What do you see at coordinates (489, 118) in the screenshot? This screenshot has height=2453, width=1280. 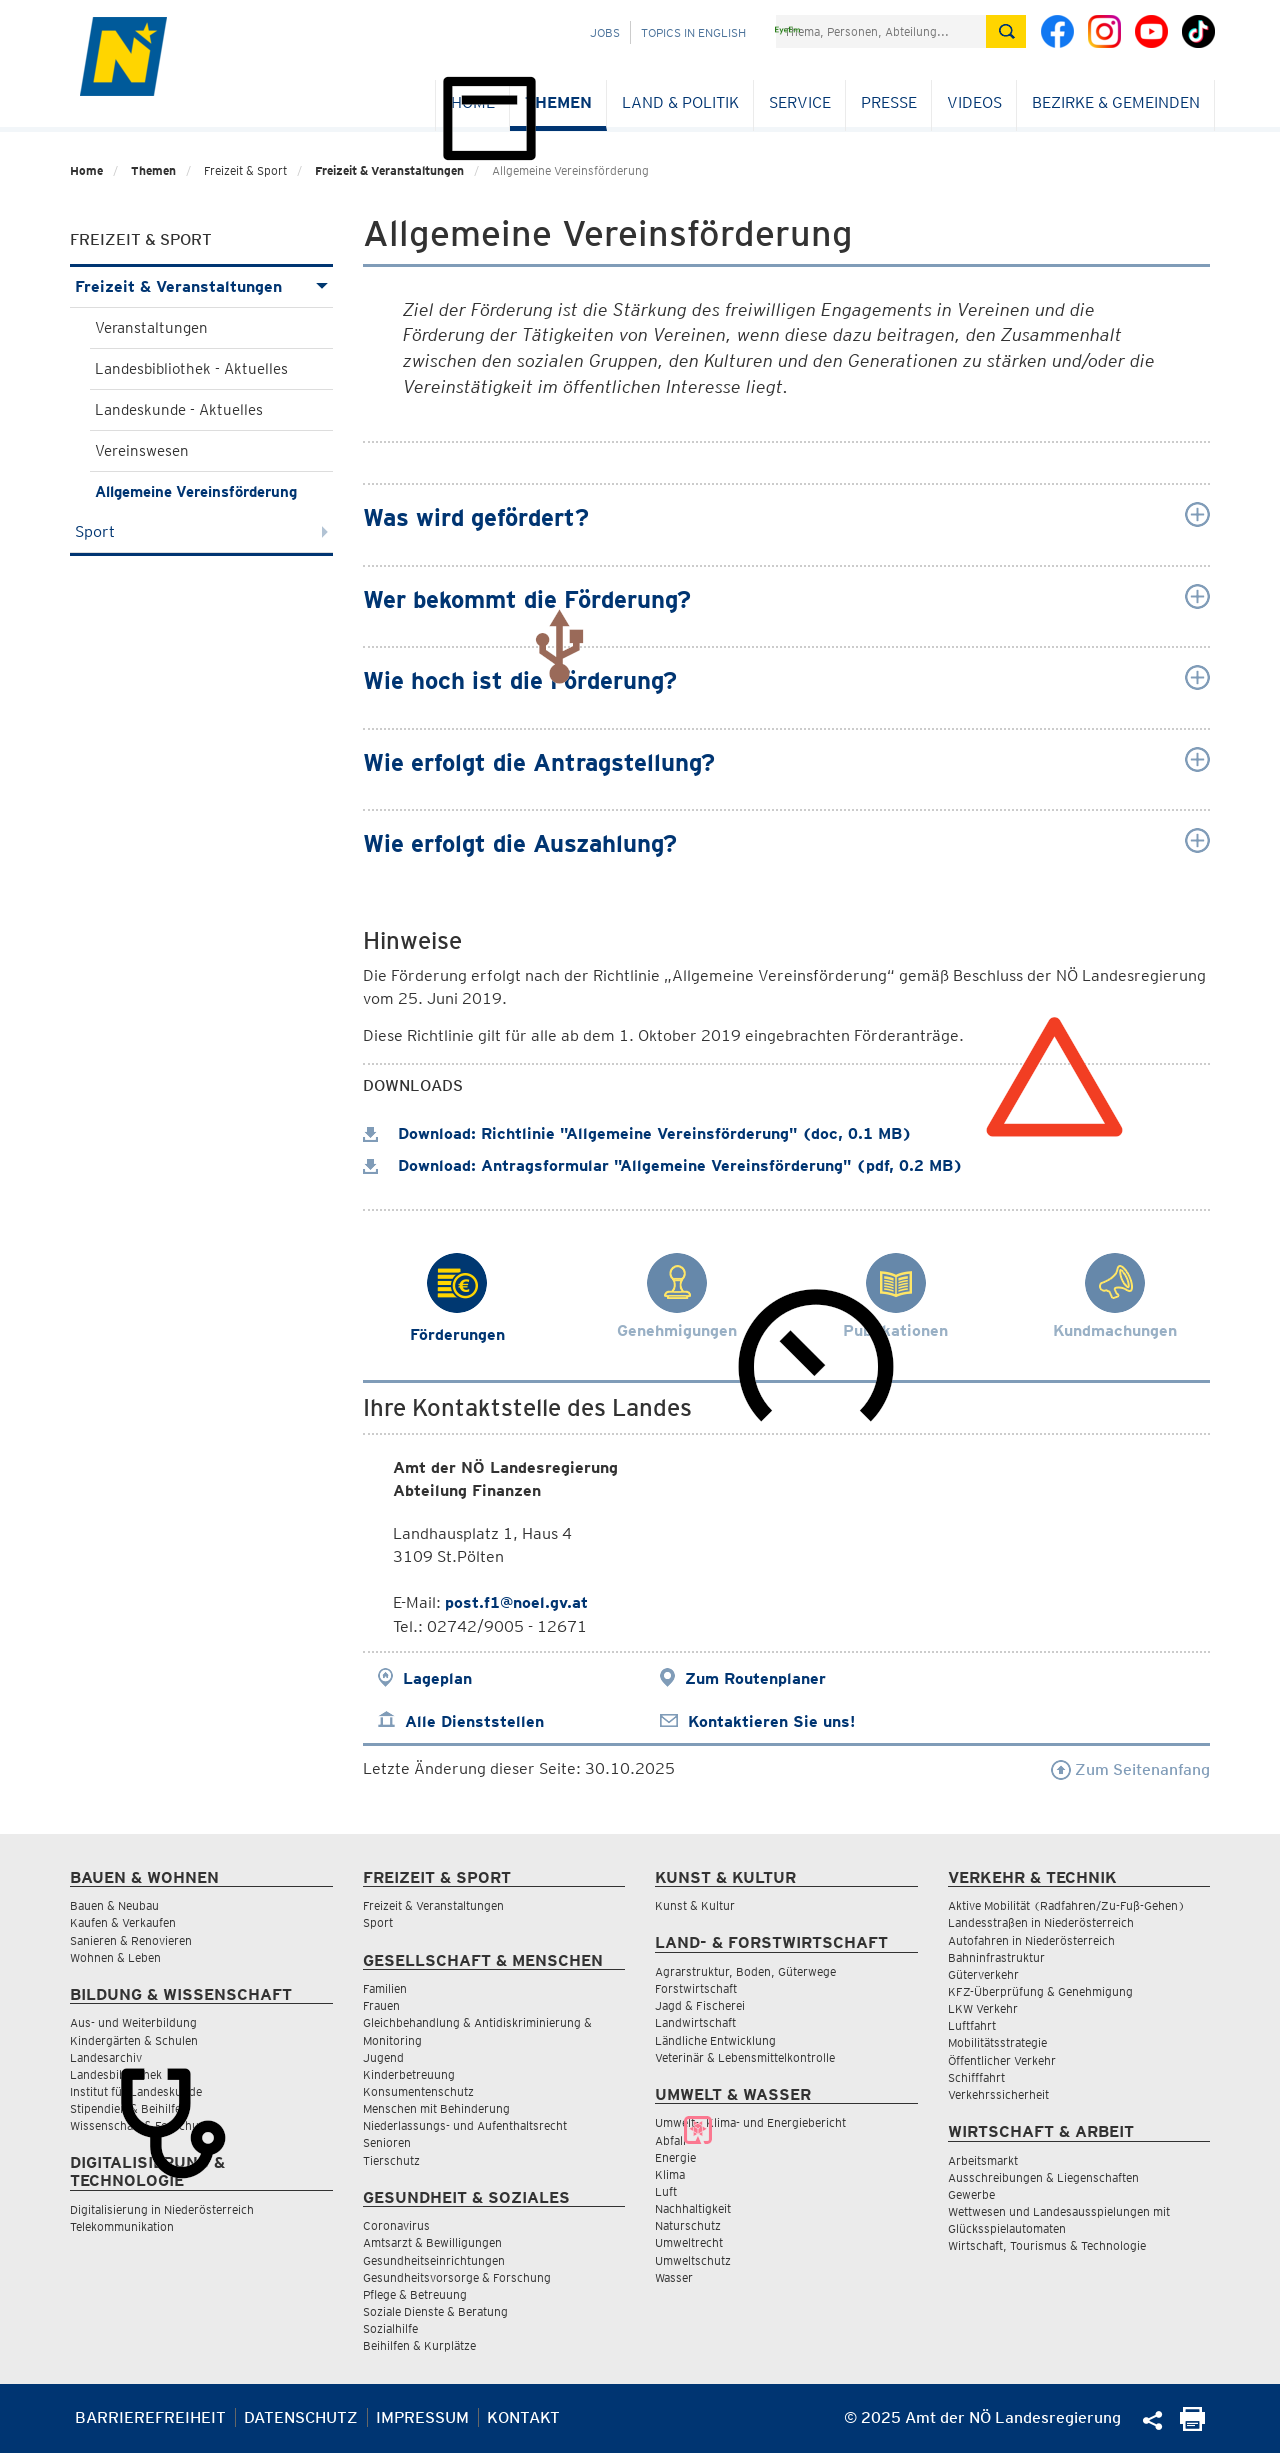 I see `switch to top panel layout` at bounding box center [489, 118].